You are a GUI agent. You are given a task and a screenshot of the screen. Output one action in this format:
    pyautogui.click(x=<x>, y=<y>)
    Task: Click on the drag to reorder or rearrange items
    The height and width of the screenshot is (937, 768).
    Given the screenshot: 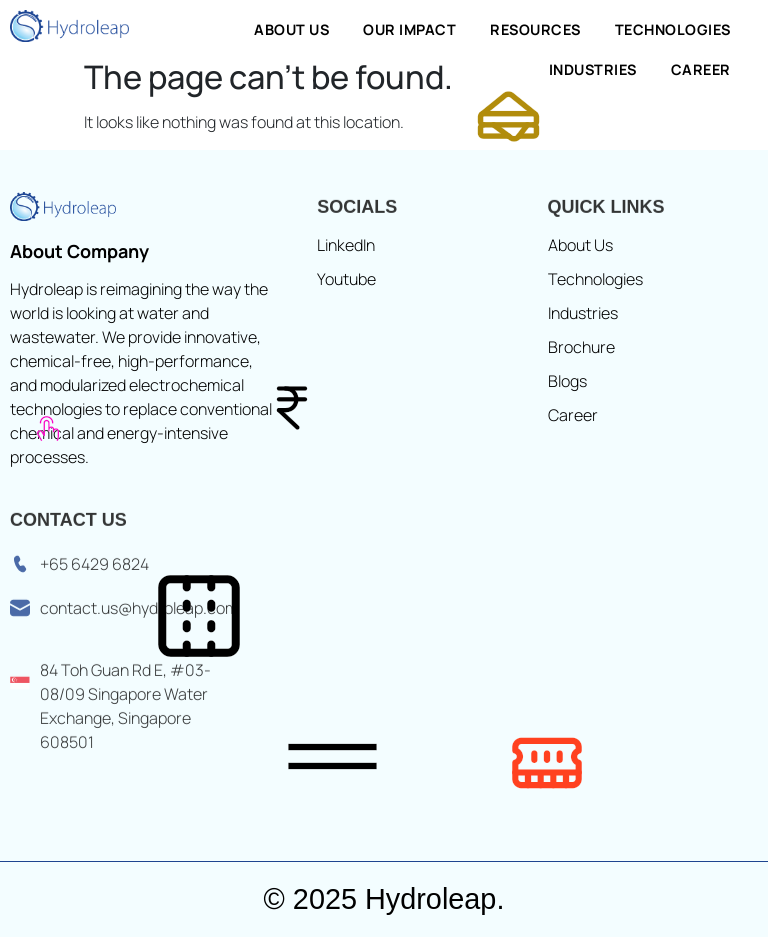 What is the action you would take?
    pyautogui.click(x=332, y=756)
    